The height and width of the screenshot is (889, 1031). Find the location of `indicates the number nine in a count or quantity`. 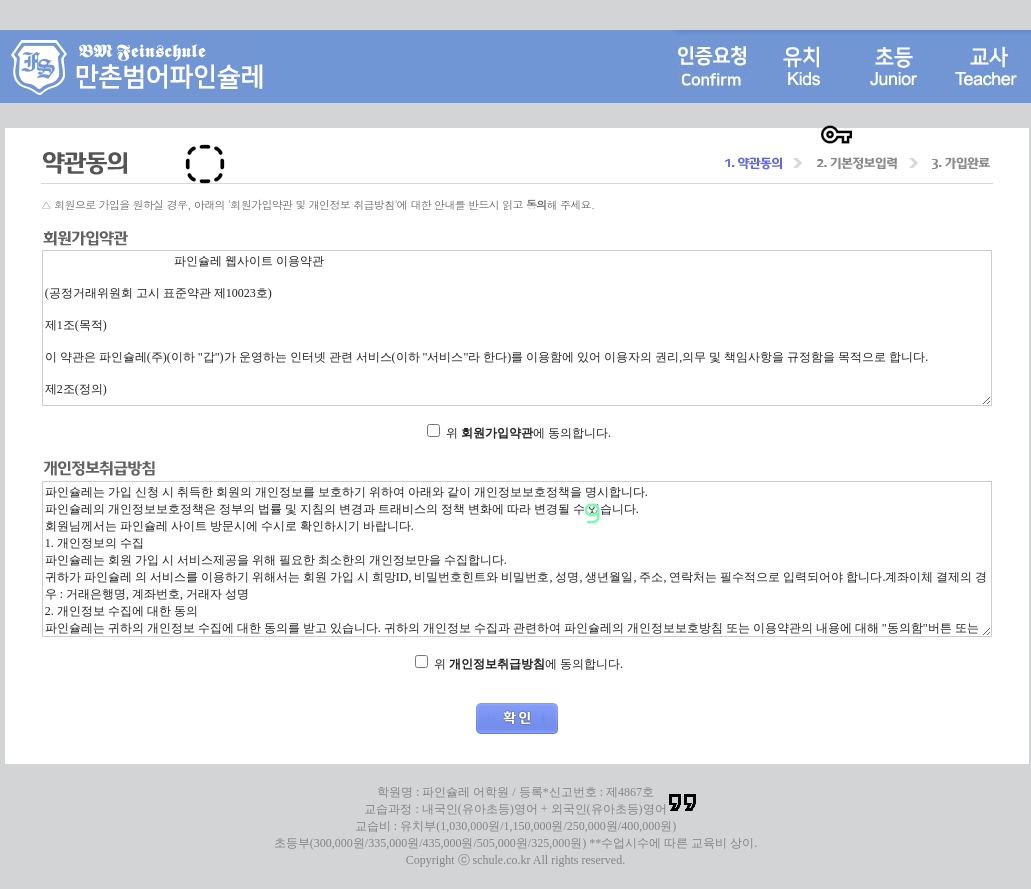

indicates the number nine in a count or quantity is located at coordinates (592, 513).